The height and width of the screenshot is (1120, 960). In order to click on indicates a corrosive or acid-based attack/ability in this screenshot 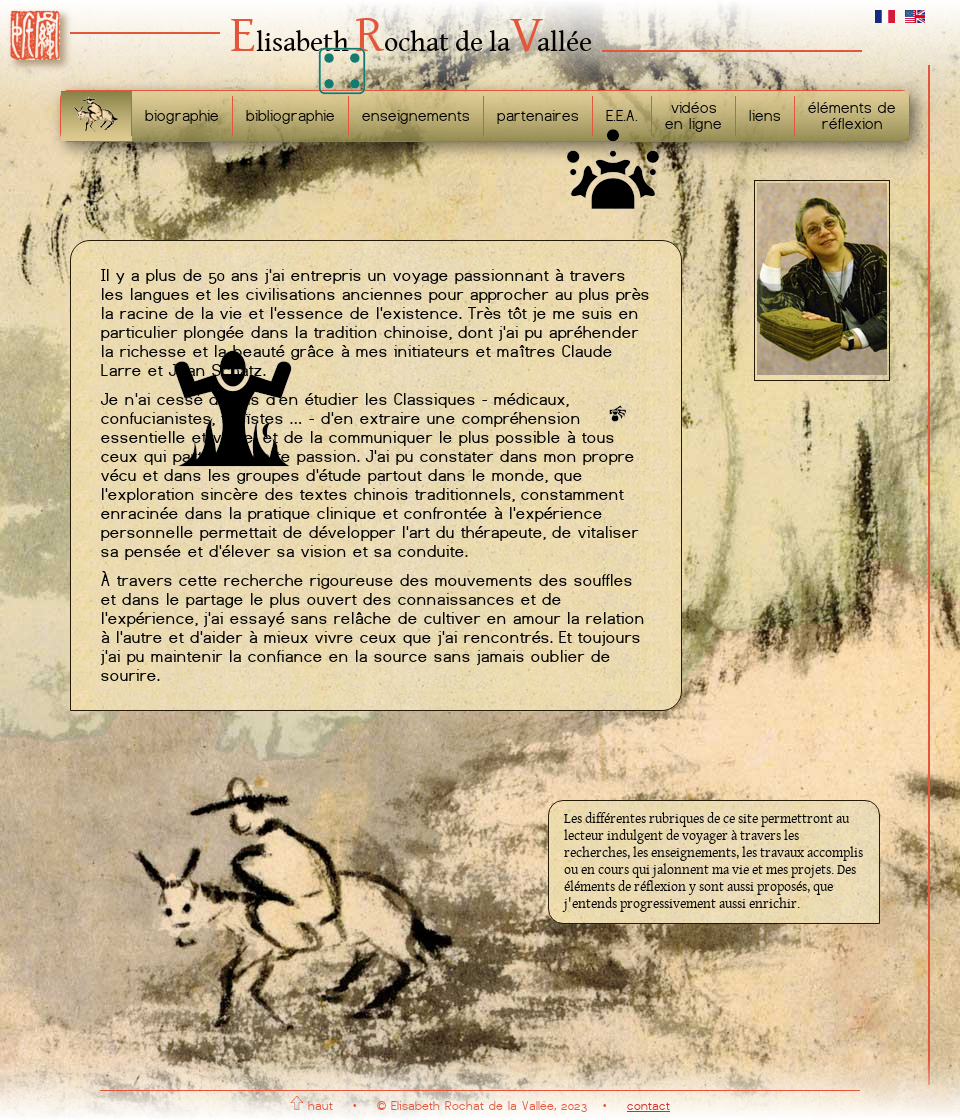, I will do `click(613, 169)`.